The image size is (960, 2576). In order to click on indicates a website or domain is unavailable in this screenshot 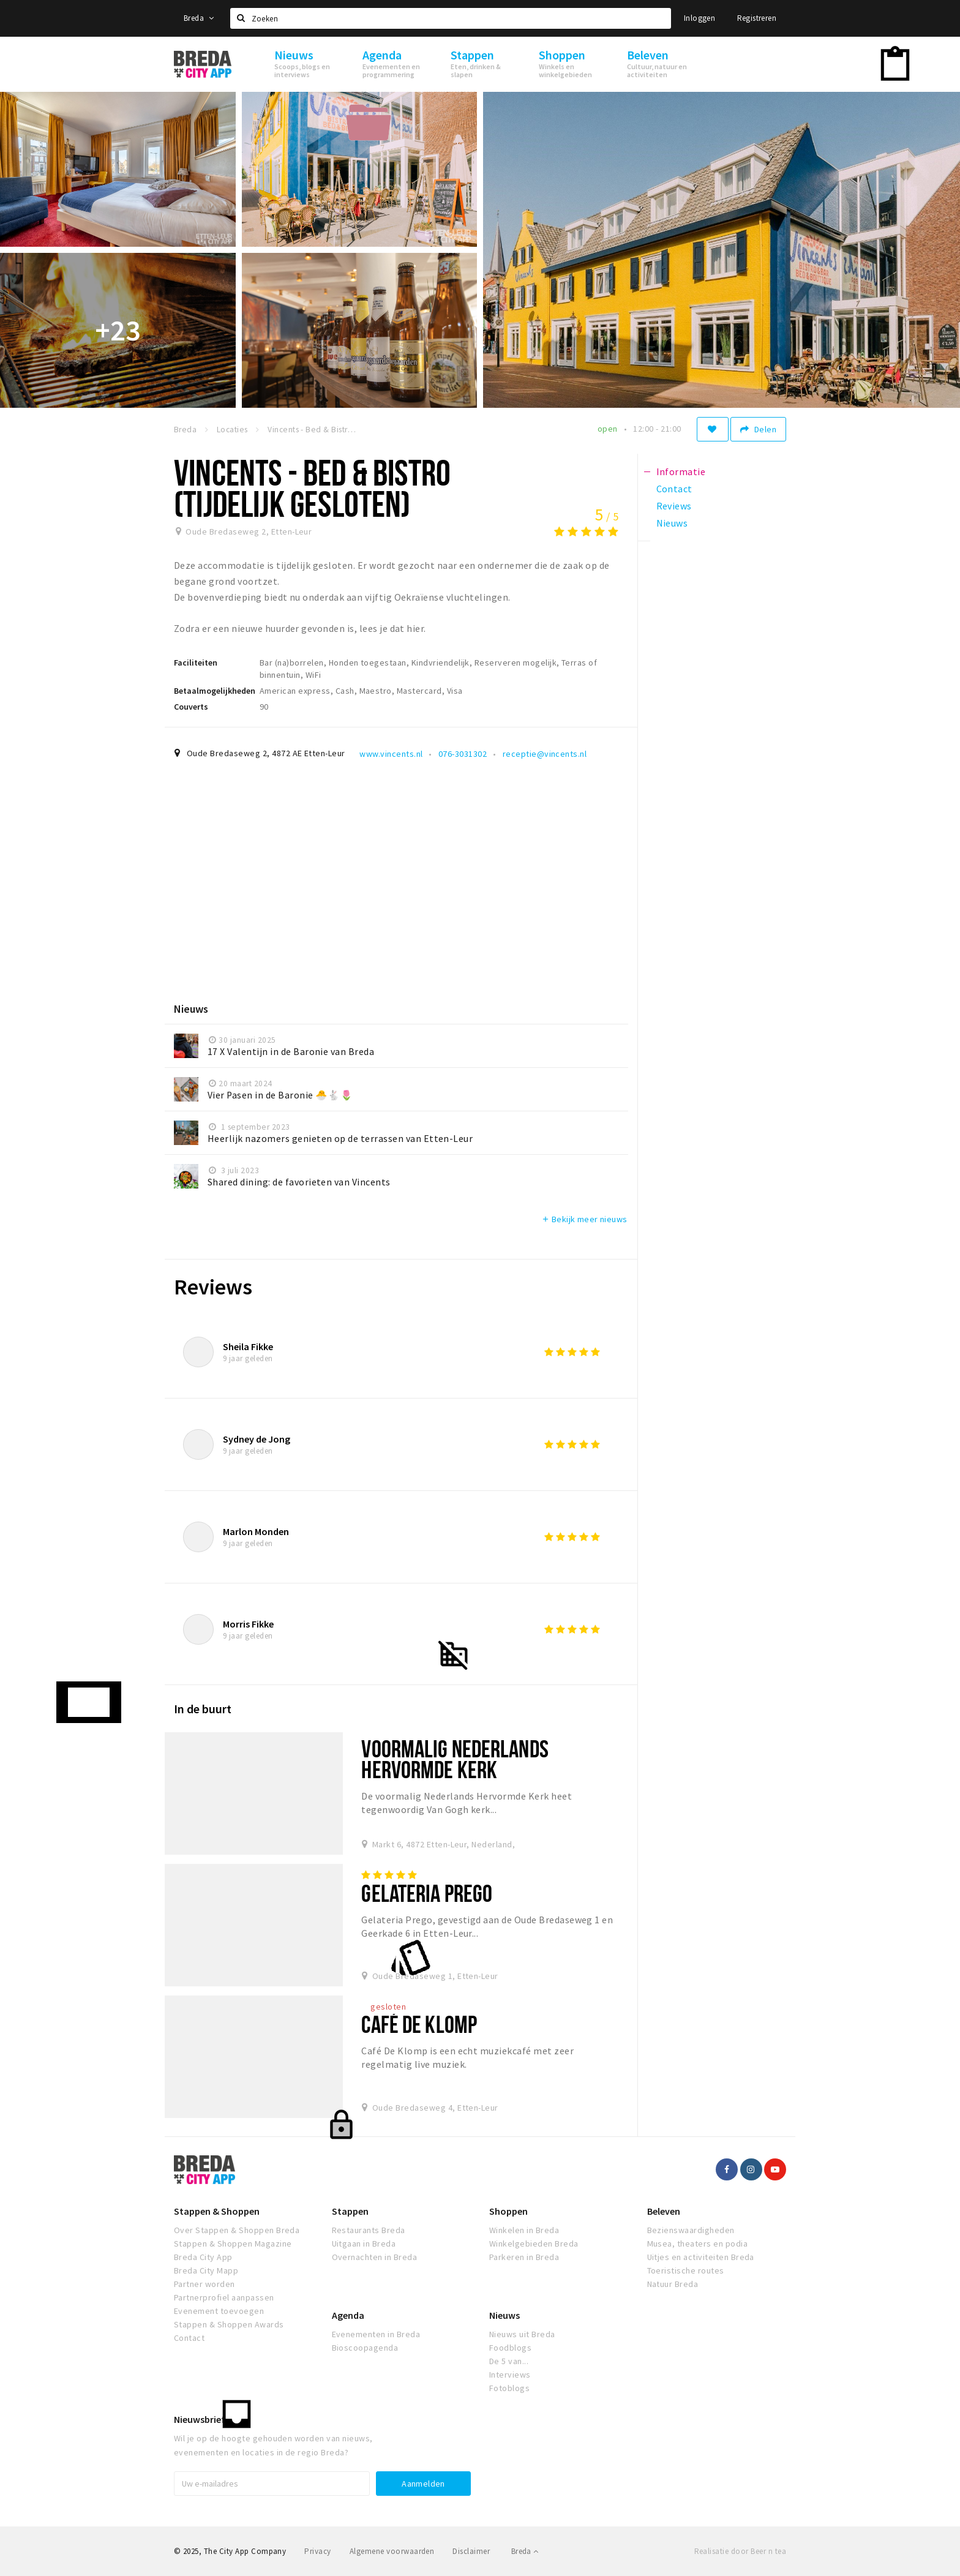, I will do `click(454, 1654)`.